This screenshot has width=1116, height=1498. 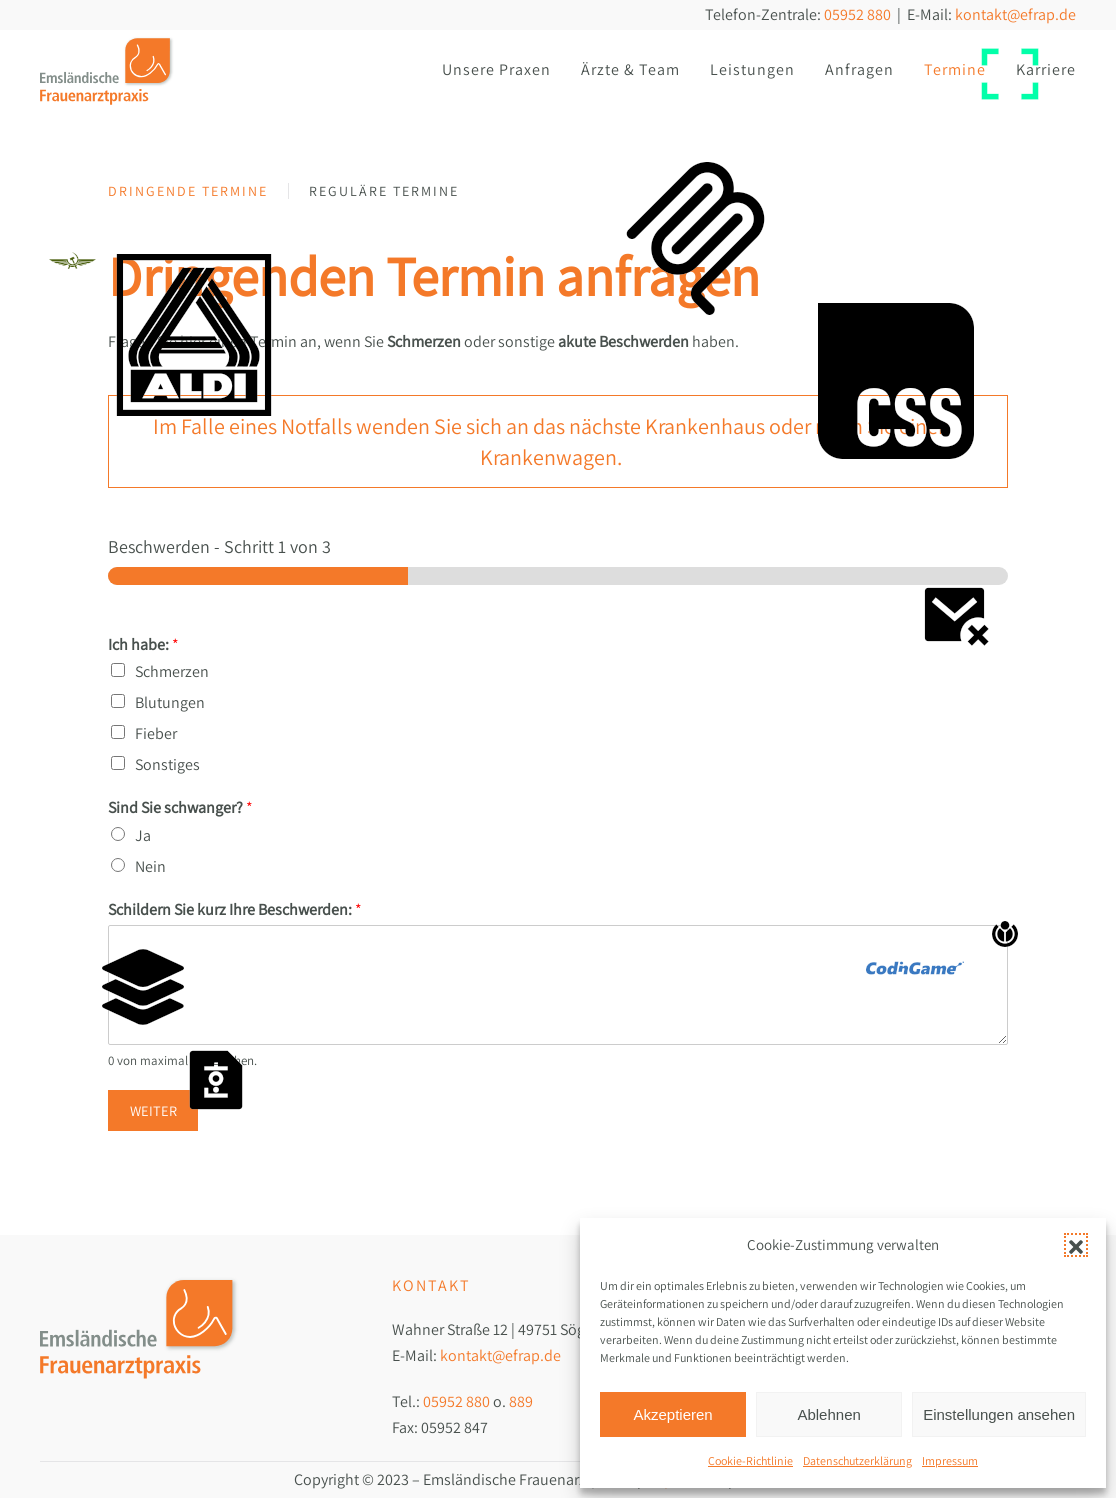 What do you see at coordinates (915, 968) in the screenshot?
I see `visit the CodinGame platform` at bounding box center [915, 968].